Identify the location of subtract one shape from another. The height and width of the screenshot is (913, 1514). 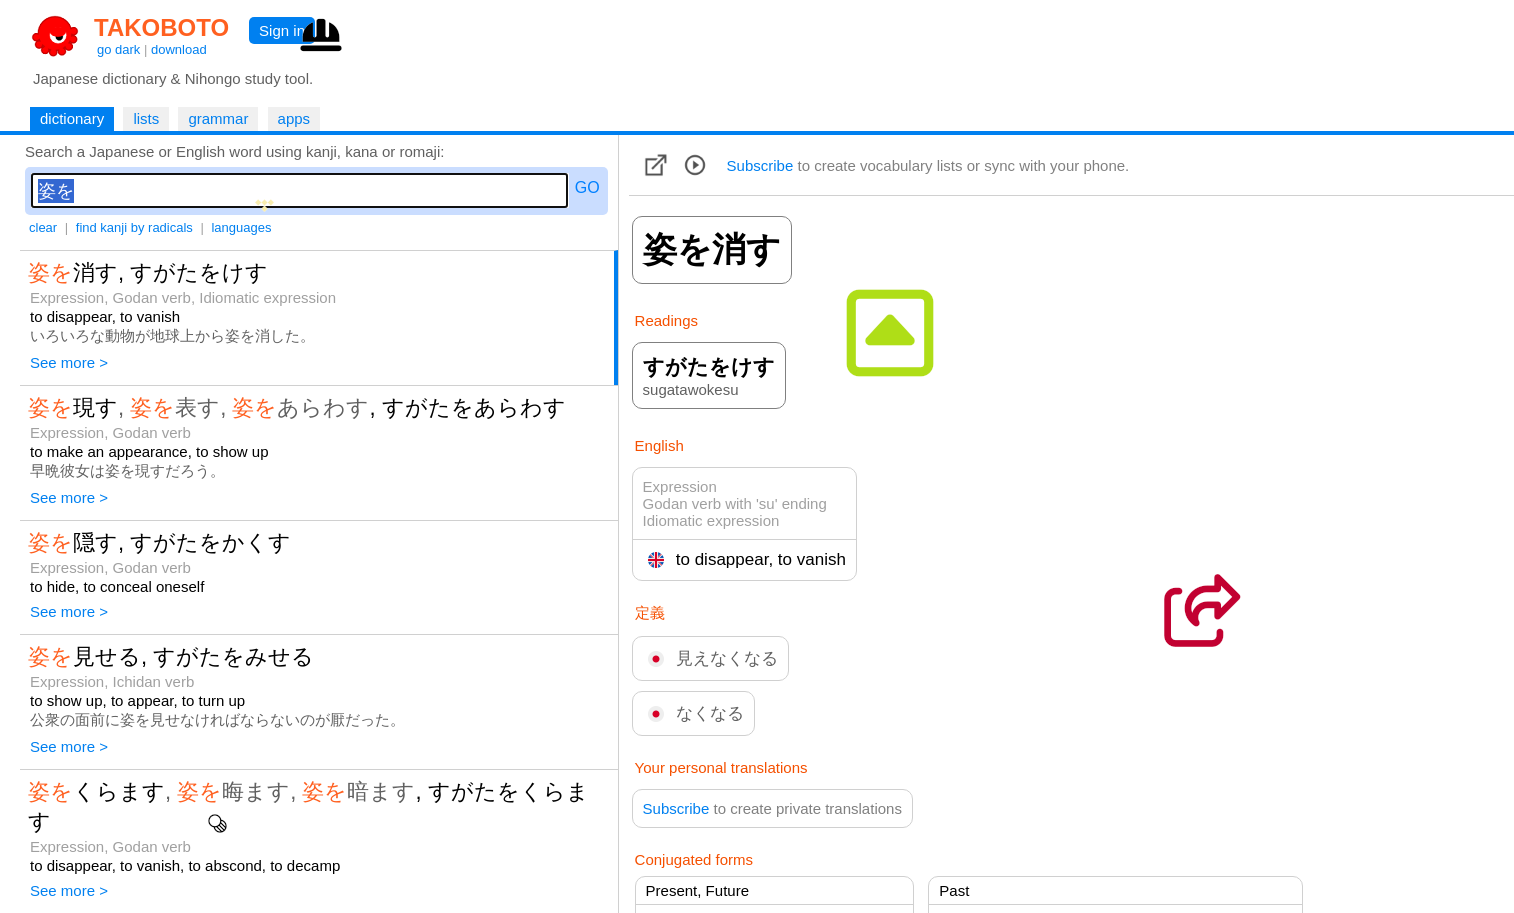
(217, 823).